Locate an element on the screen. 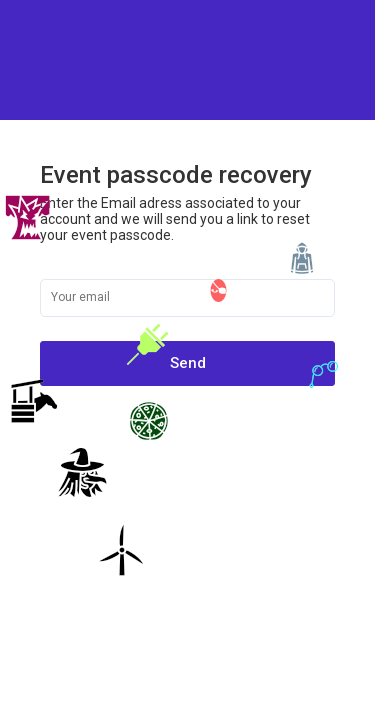 This screenshot has height=720, width=375. wind turbine or wind energy indicator is located at coordinates (122, 550).